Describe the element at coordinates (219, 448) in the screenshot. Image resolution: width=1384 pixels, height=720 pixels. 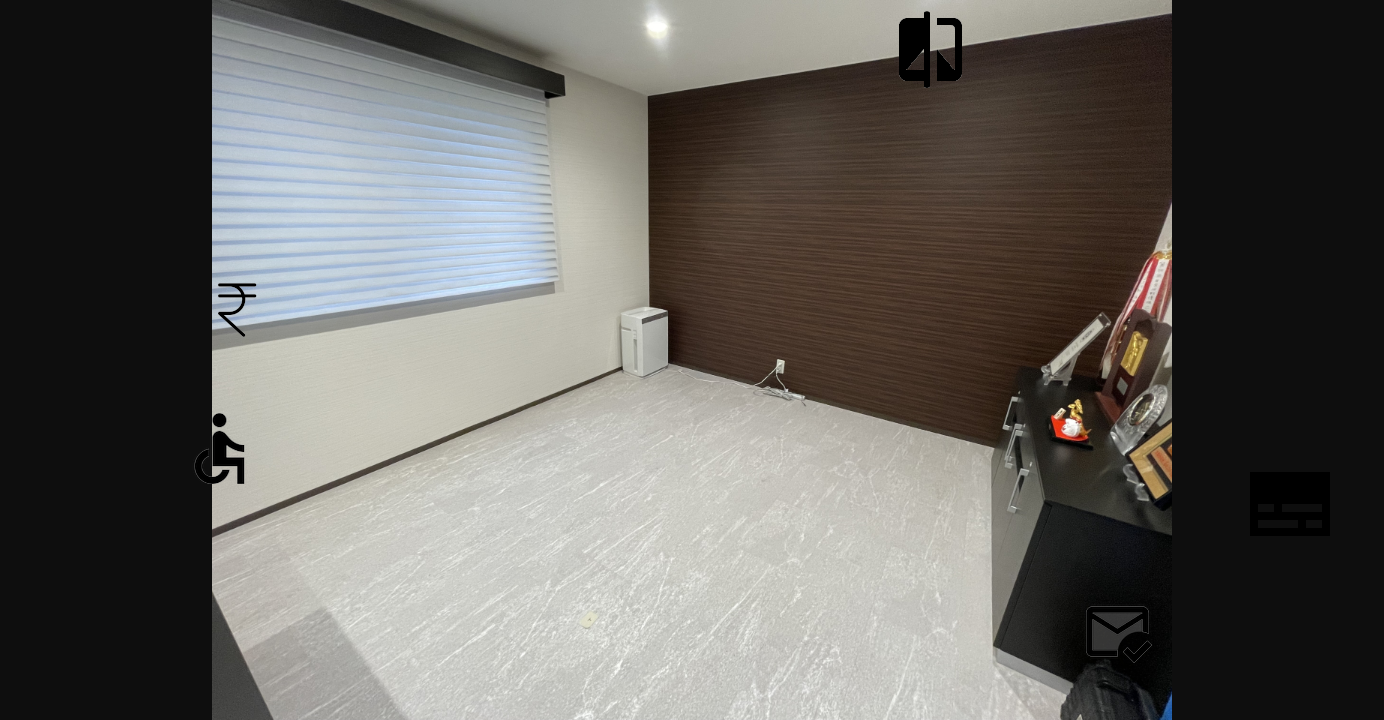
I see `indicates wheelchair accessibility` at that location.